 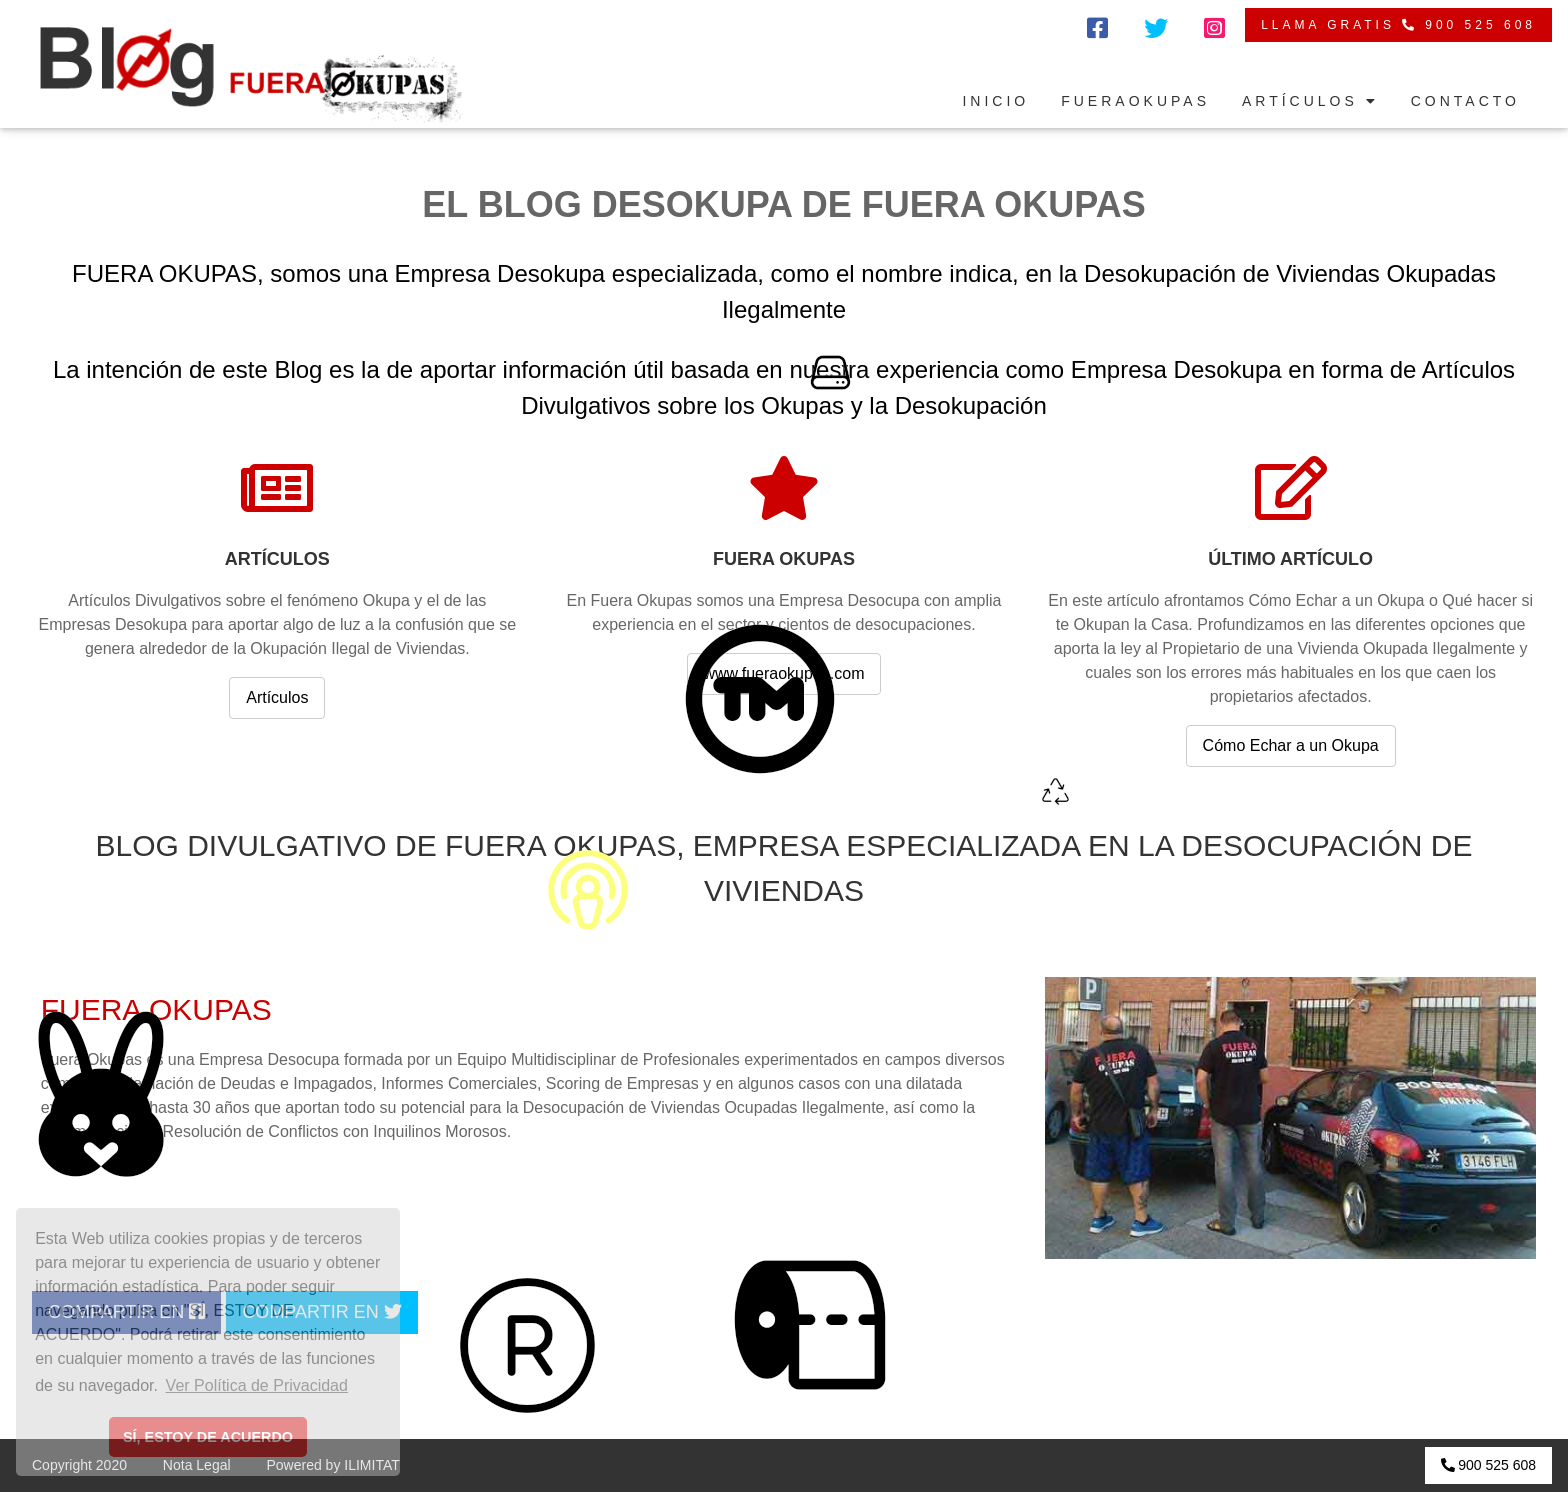 What do you see at coordinates (760, 699) in the screenshot?
I see `indicates trademarked content or branding` at bounding box center [760, 699].